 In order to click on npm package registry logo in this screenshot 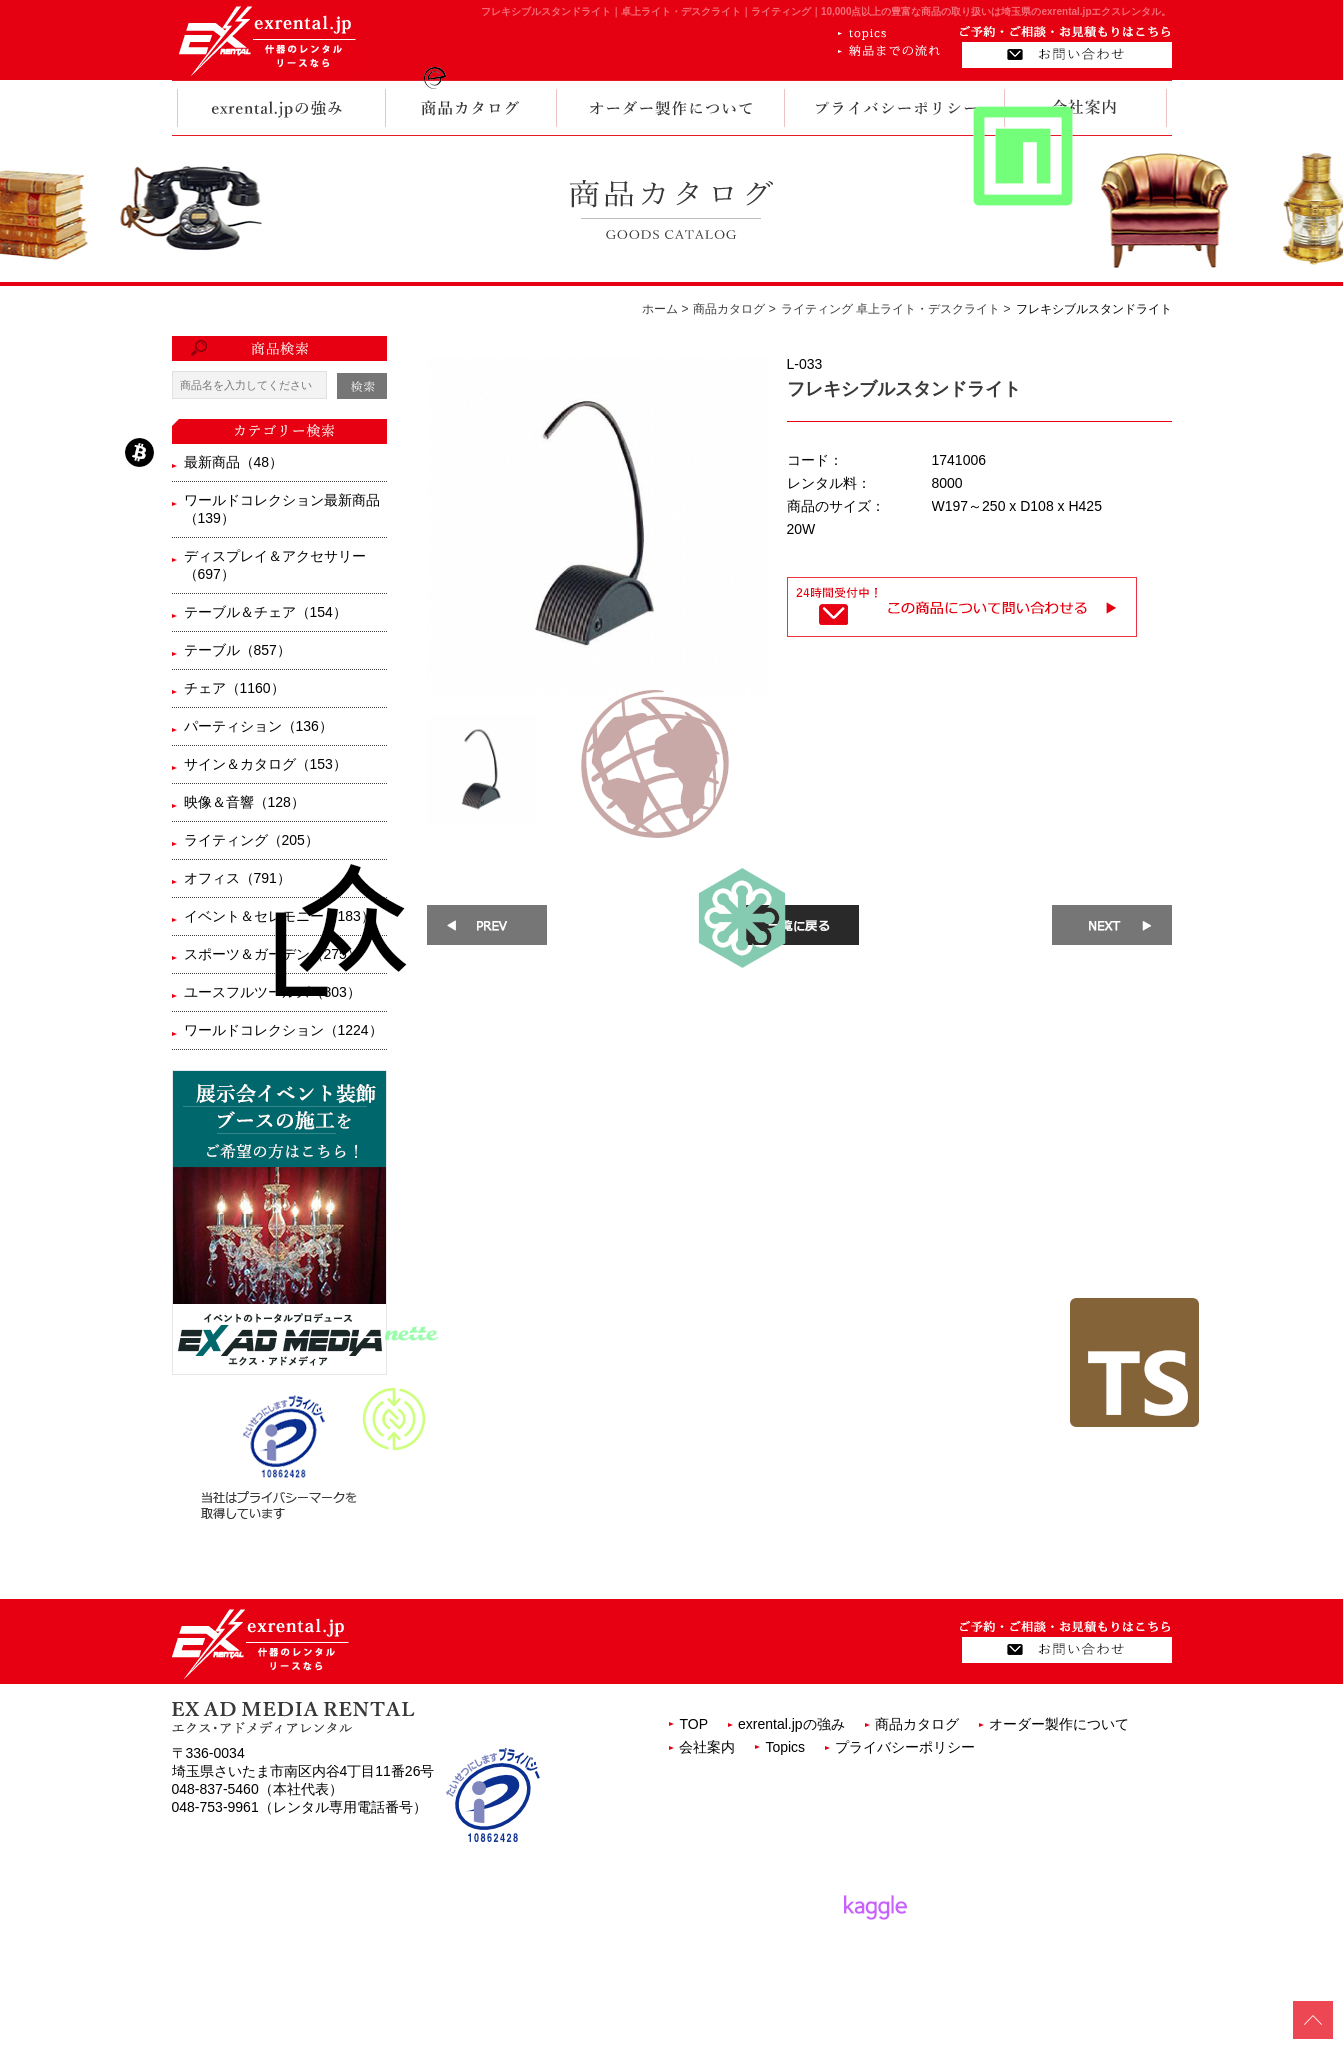, I will do `click(1023, 156)`.